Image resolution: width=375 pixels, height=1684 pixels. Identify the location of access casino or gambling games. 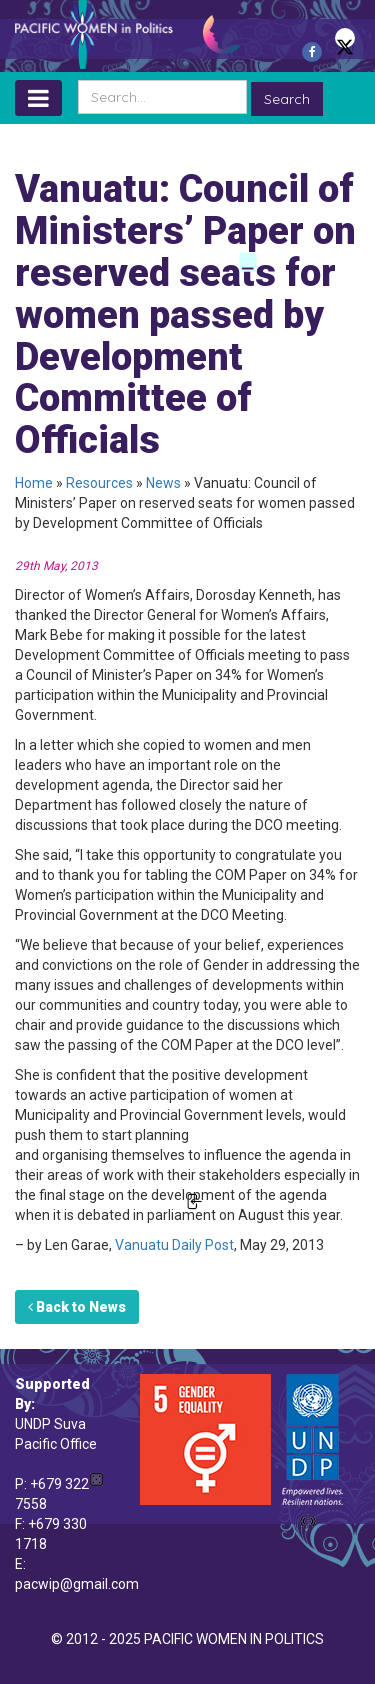
(96, 1479).